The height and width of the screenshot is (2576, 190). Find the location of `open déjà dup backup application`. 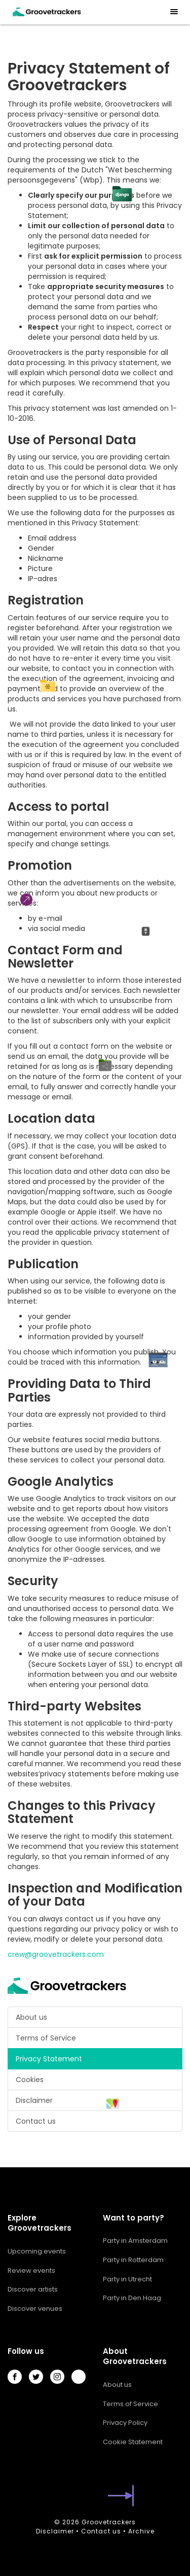

open déjà dup backup application is located at coordinates (145, 931).